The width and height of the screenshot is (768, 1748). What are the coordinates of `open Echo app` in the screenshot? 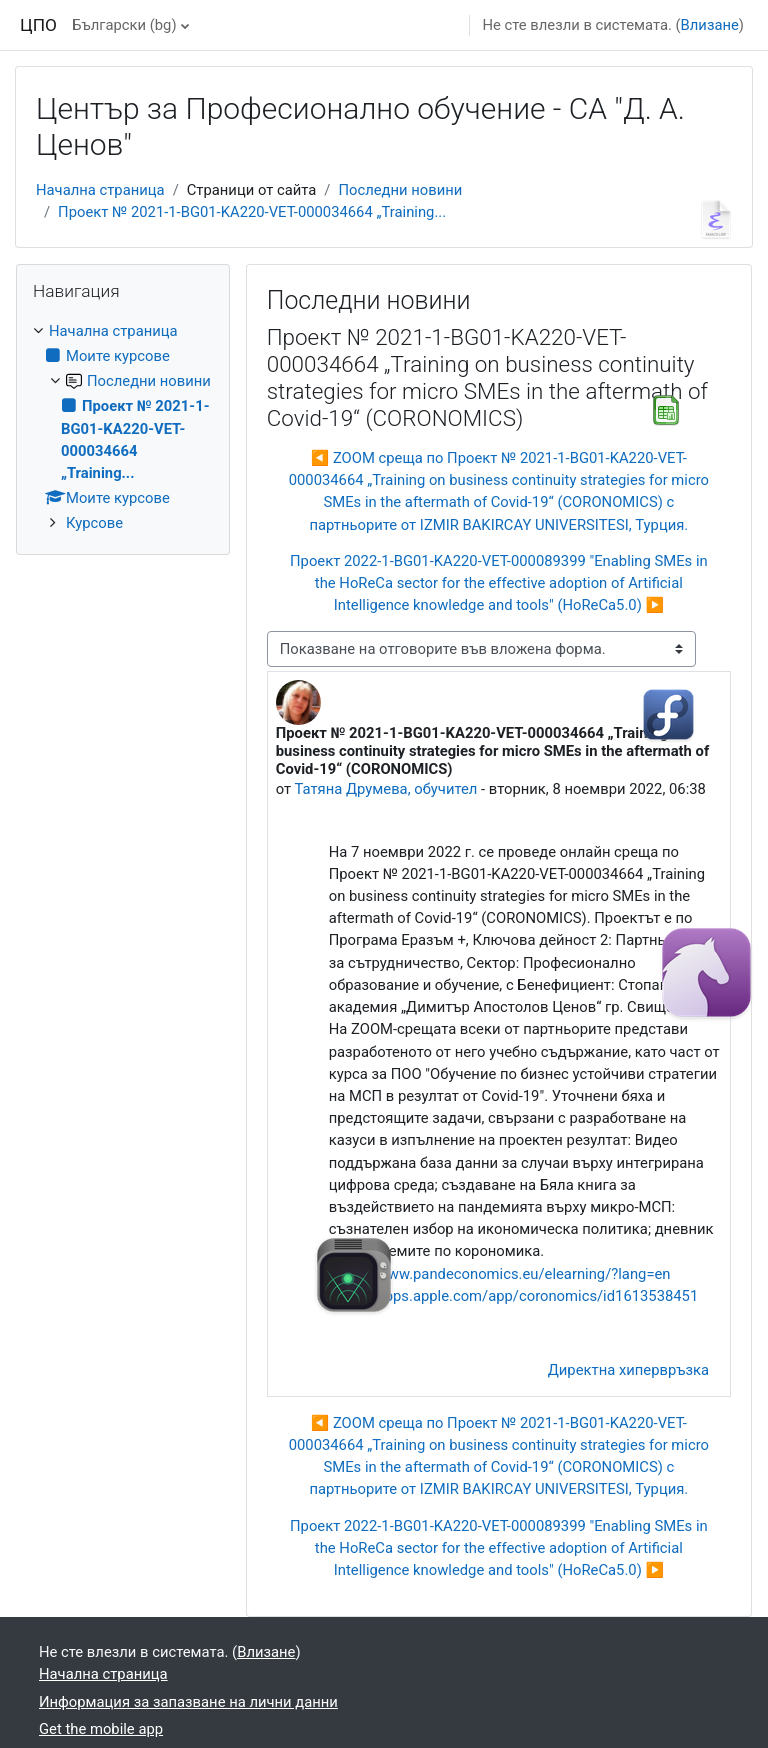 It's located at (354, 1275).